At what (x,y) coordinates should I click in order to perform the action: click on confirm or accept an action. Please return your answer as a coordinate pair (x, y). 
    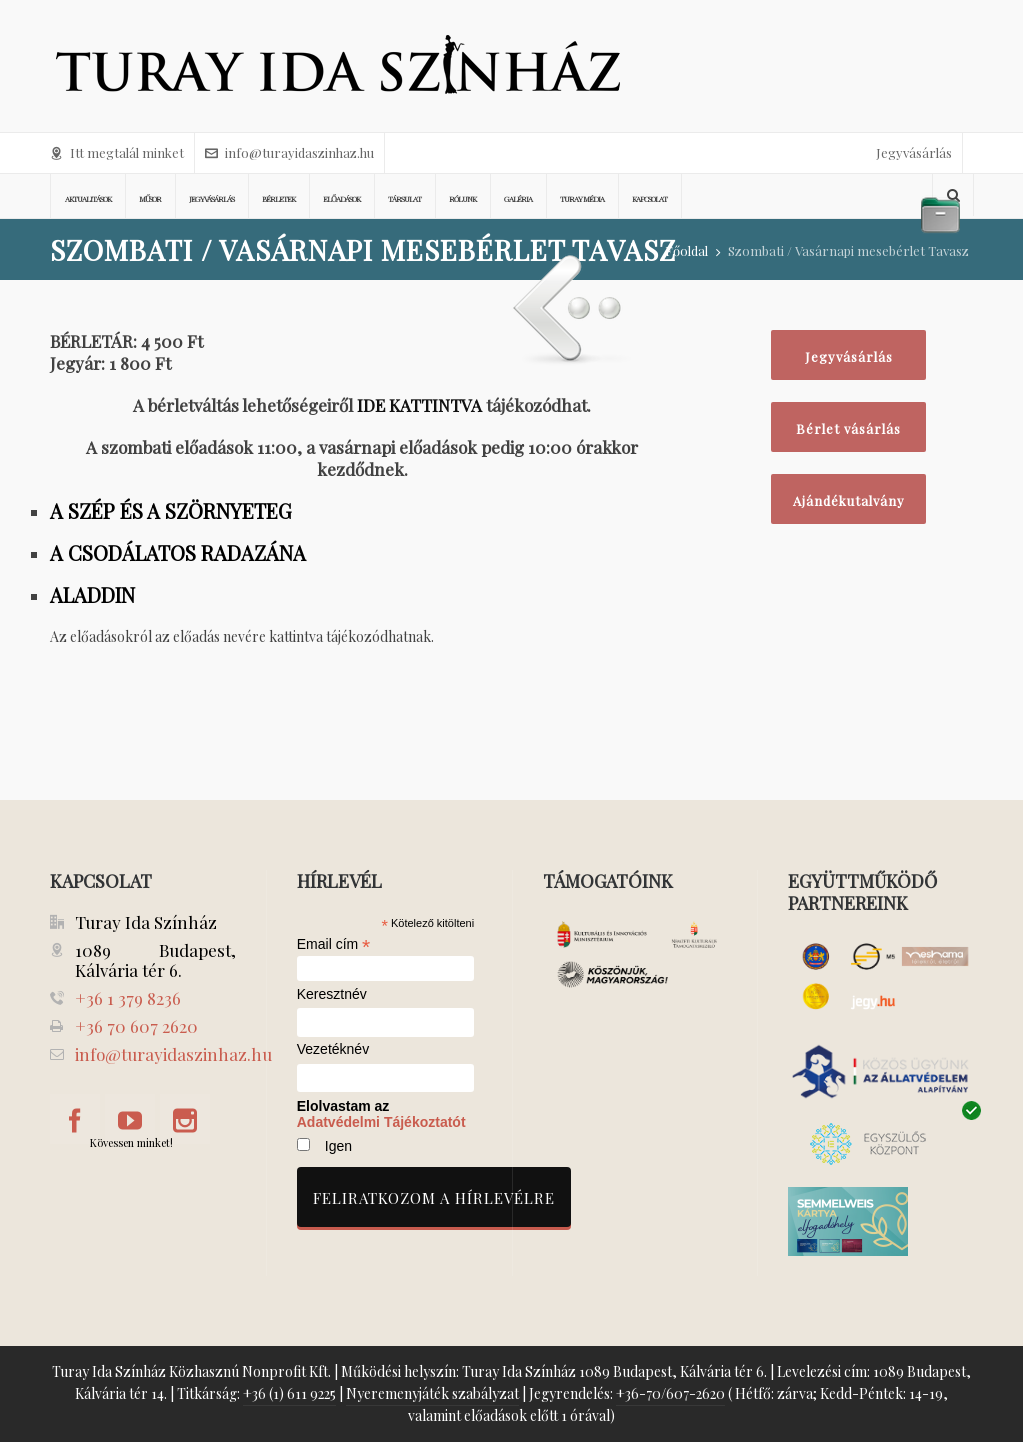
    Looking at the image, I should click on (971, 1110).